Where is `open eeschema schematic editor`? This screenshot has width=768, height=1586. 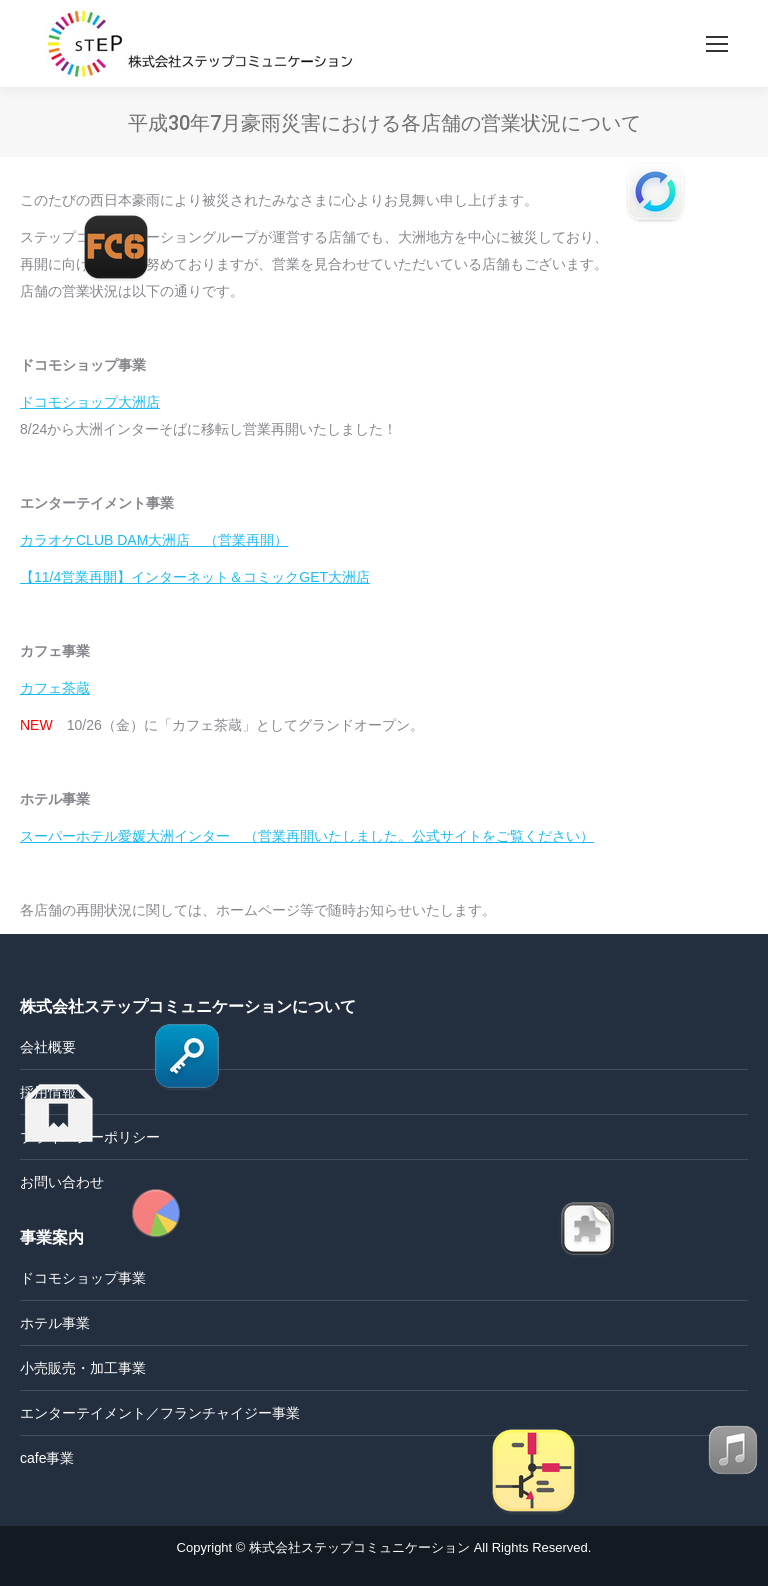
open eeschema schematic editor is located at coordinates (533, 1470).